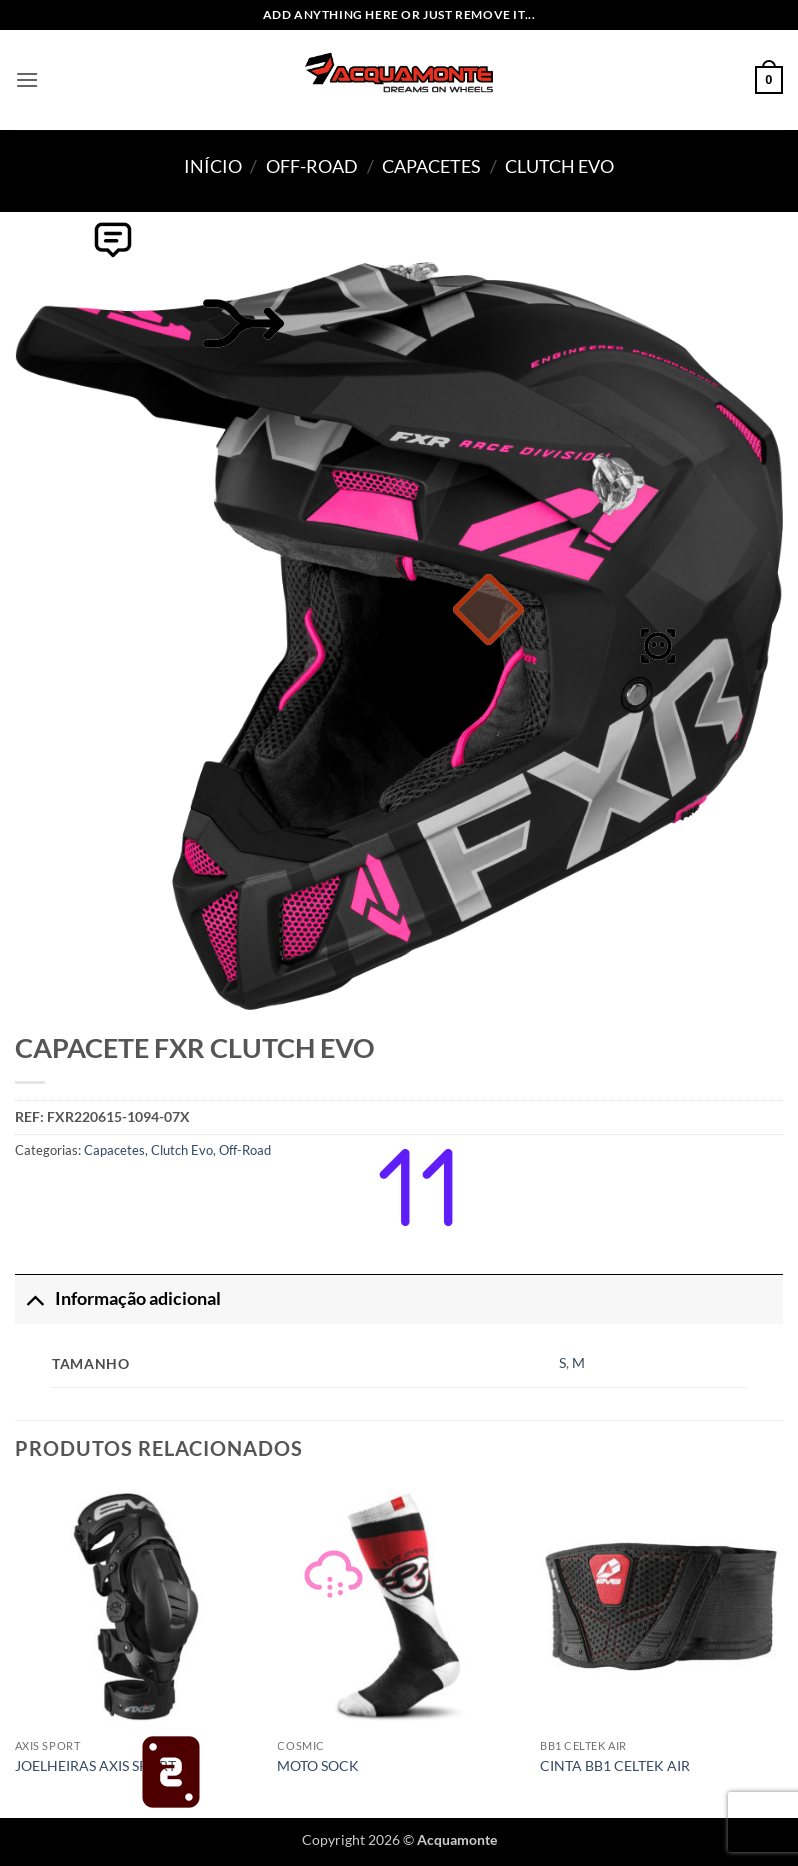 This screenshot has height=1866, width=798. Describe the element at coordinates (422, 1187) in the screenshot. I see `indicates item number 11 in a list or sequence` at that location.